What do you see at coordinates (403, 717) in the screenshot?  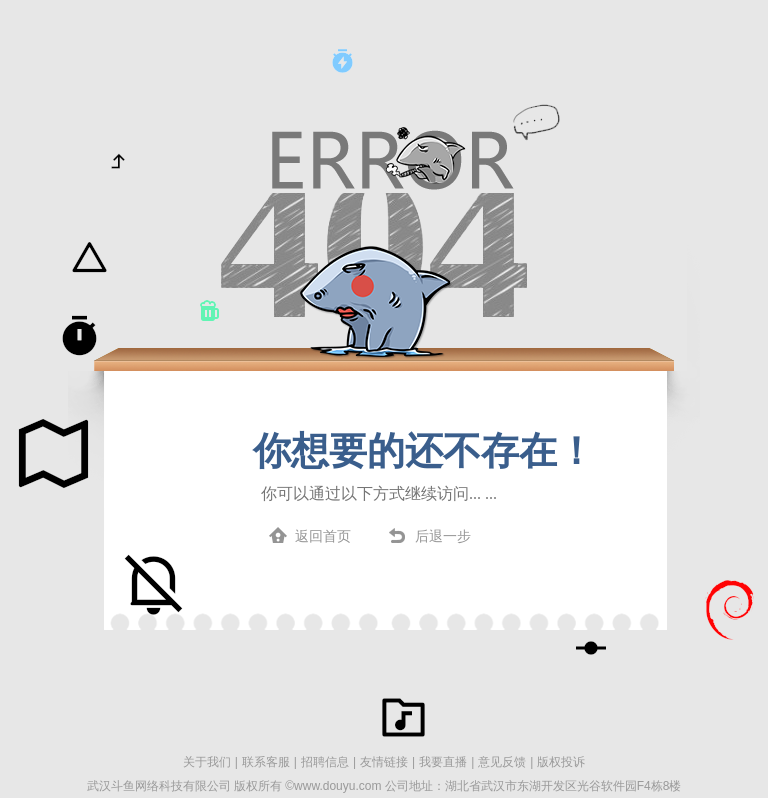 I see `open your music folder` at bounding box center [403, 717].